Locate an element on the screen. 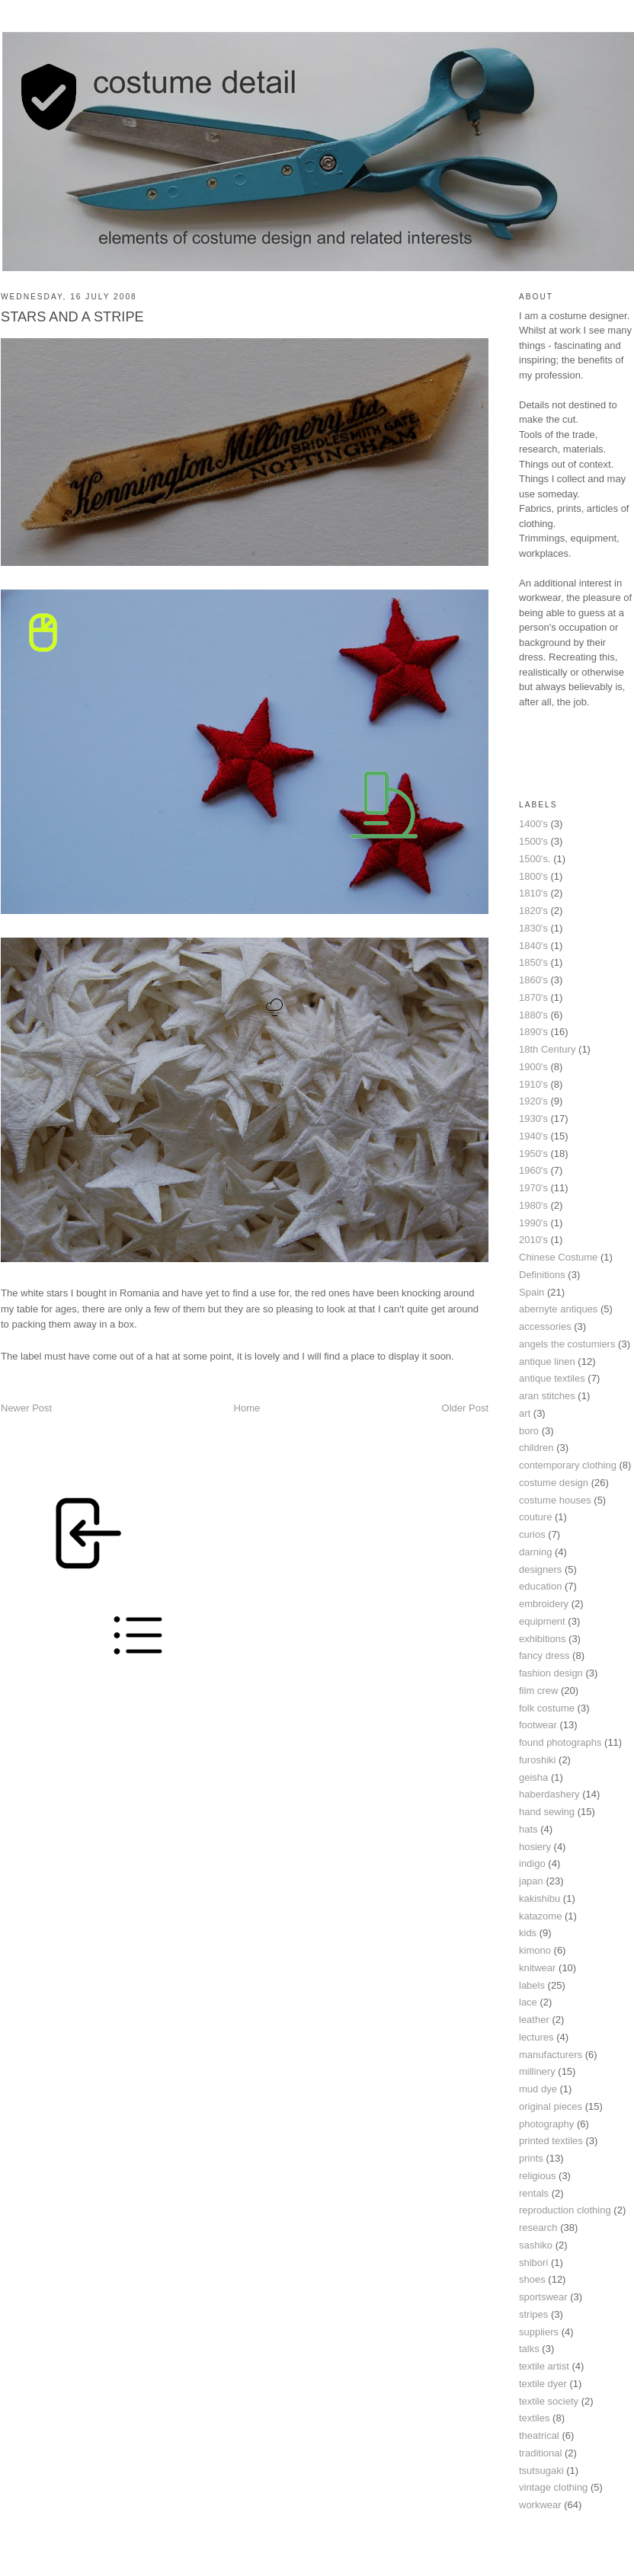  indicates foggy weather conditions is located at coordinates (274, 1007).